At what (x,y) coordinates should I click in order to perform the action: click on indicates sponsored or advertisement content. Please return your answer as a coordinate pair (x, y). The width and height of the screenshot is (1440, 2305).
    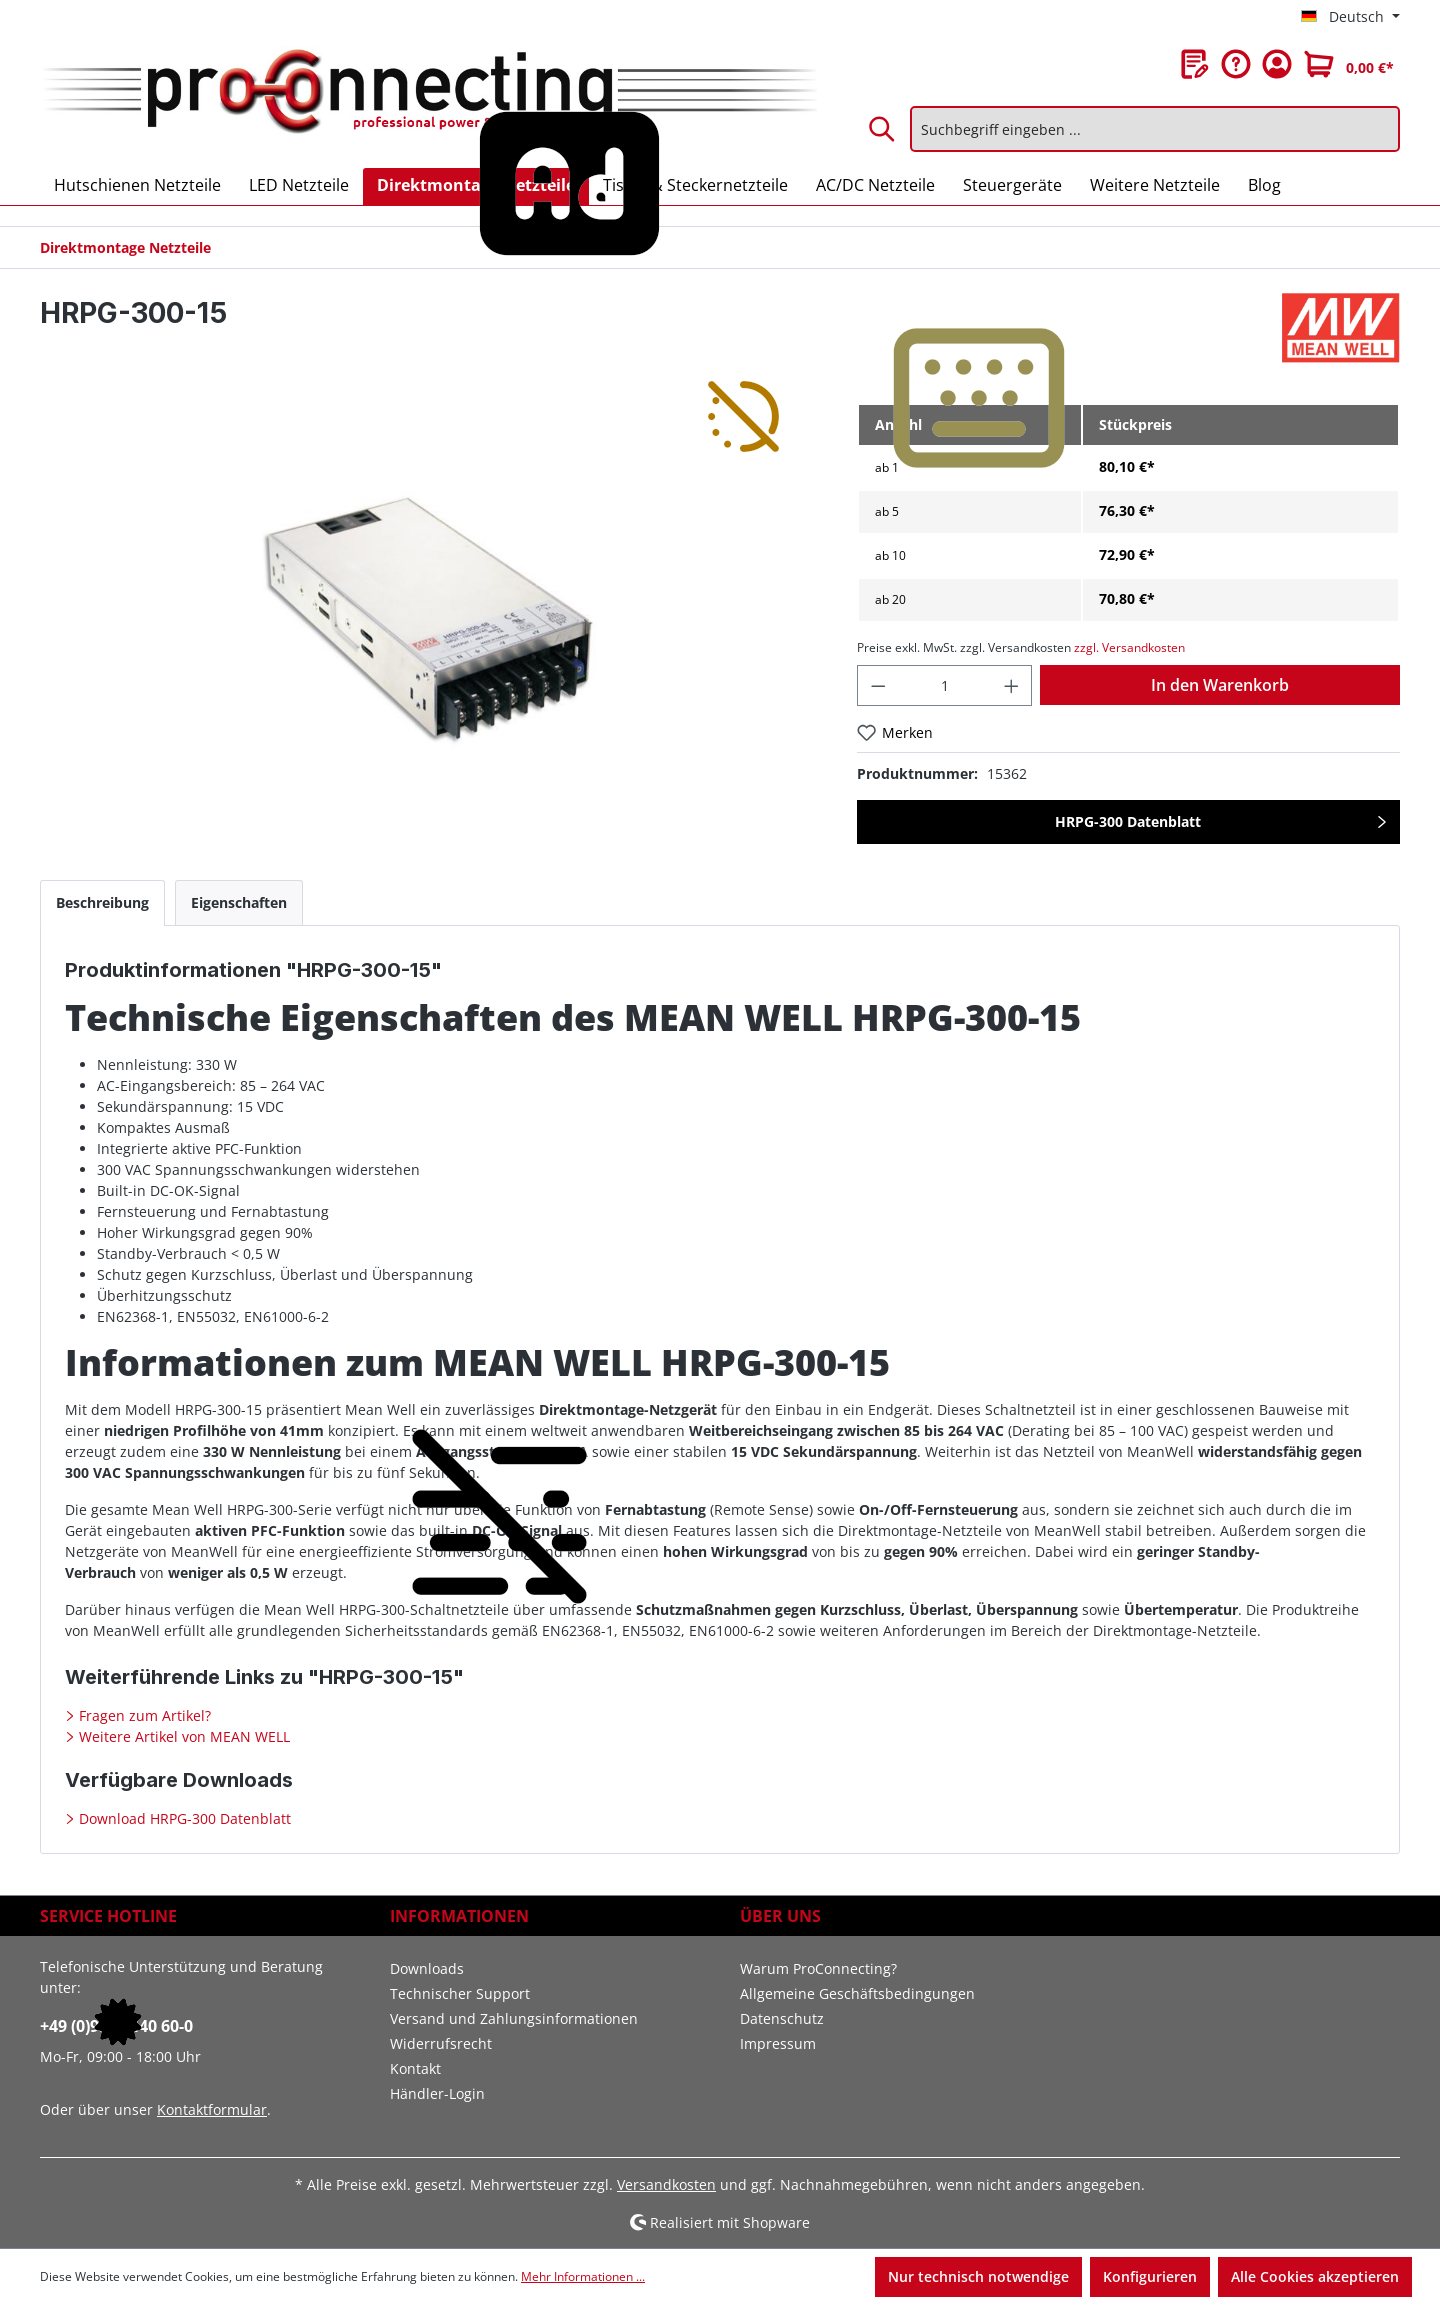
    Looking at the image, I should click on (569, 183).